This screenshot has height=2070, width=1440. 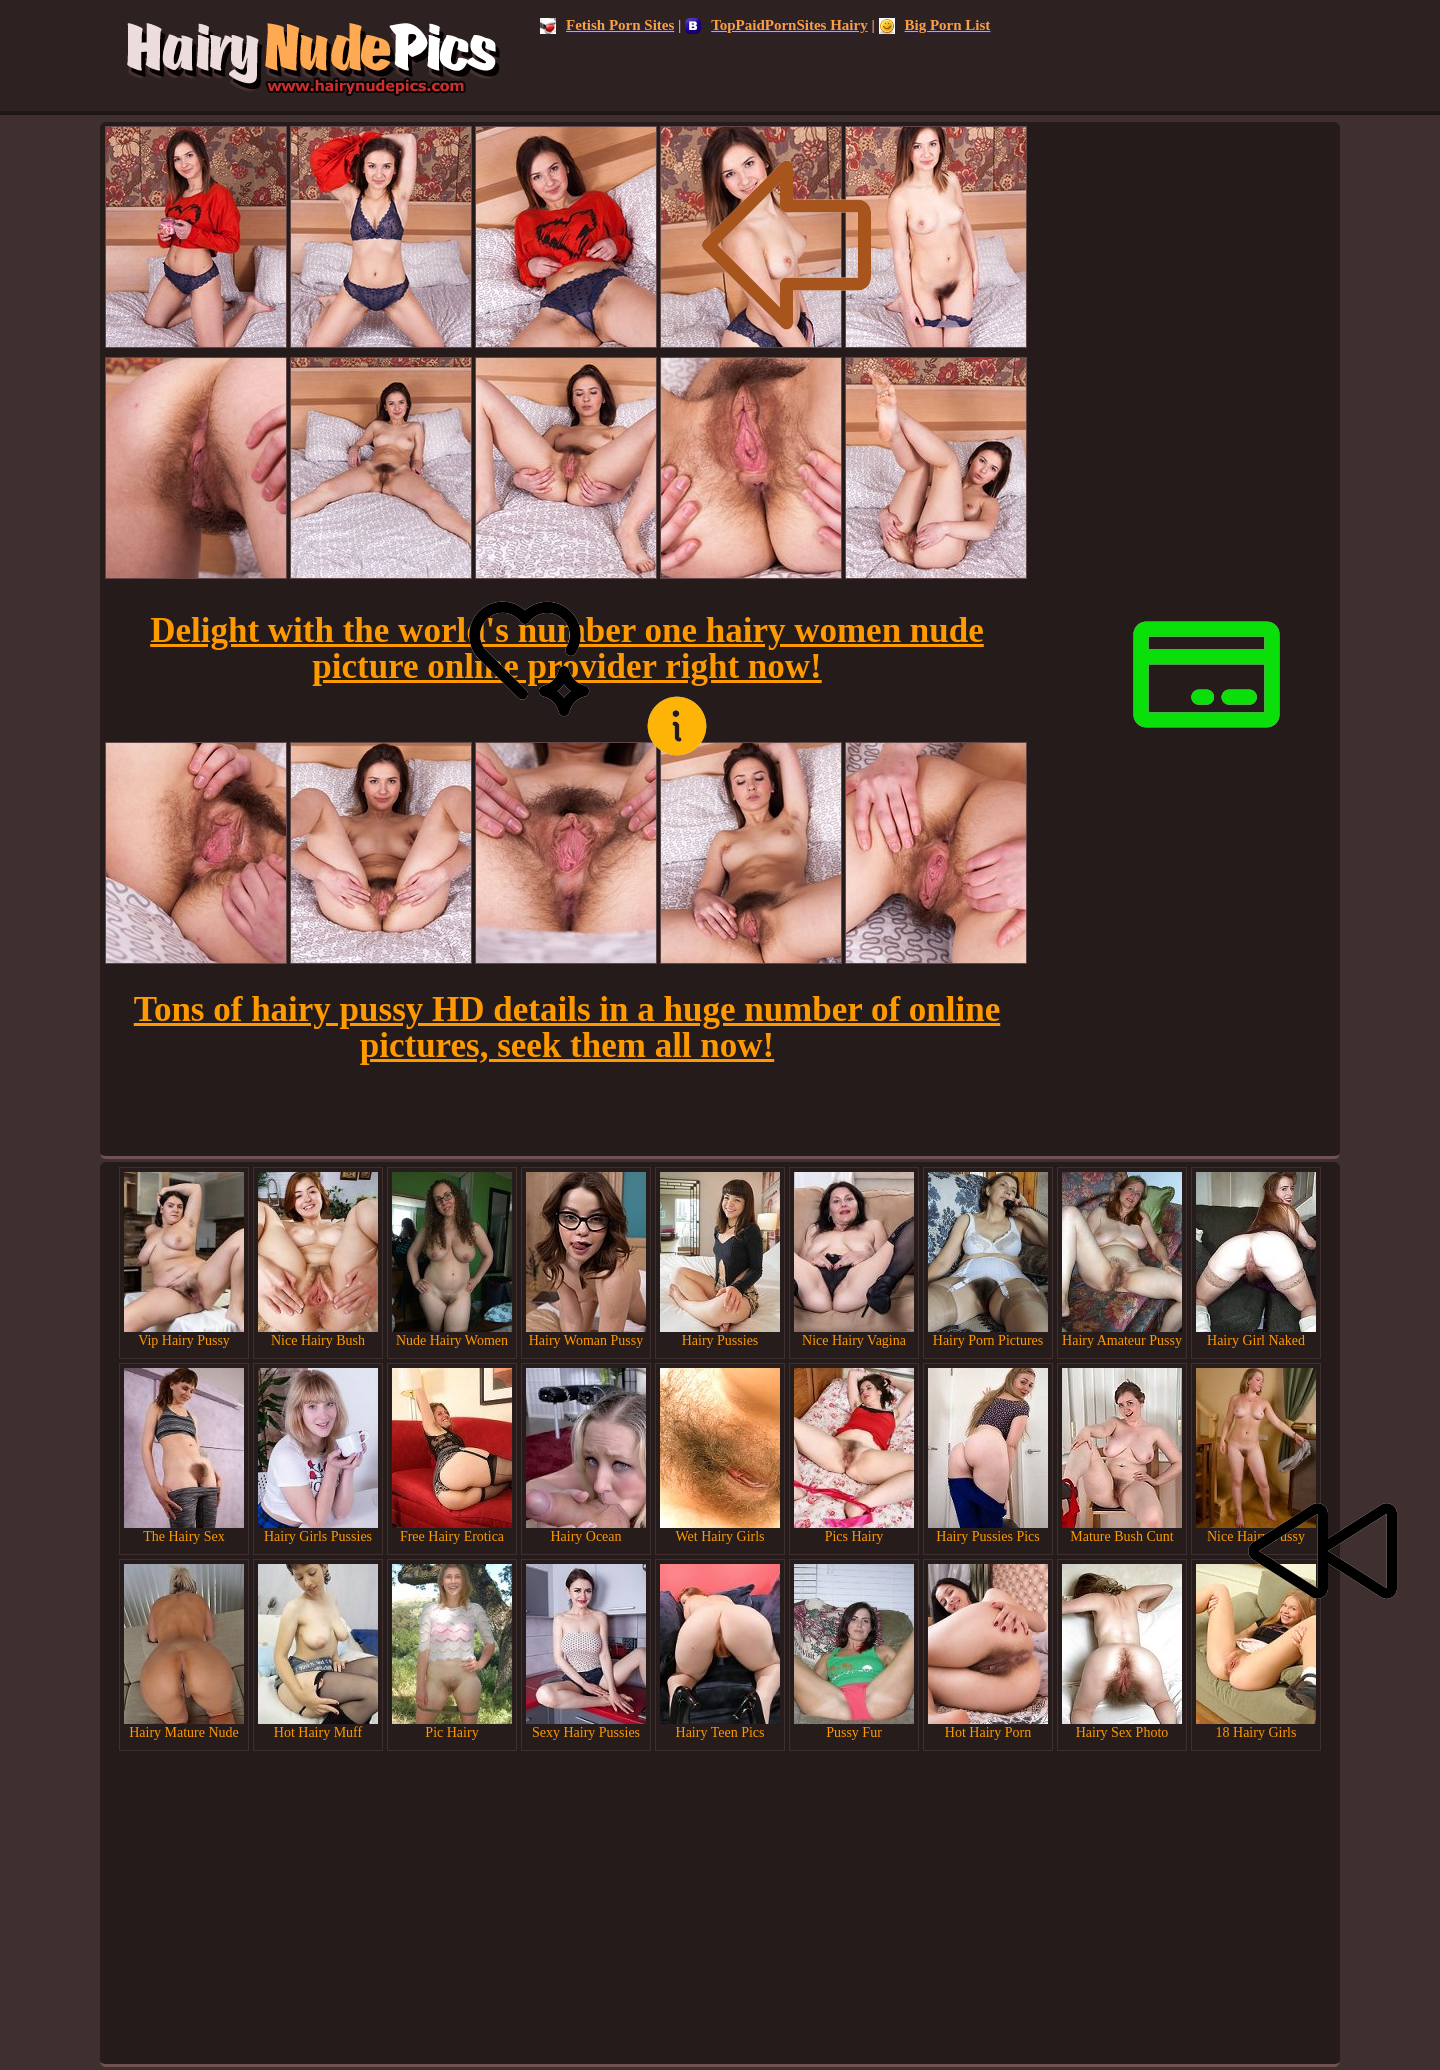 What do you see at coordinates (1206, 674) in the screenshot?
I see `manage payment methods` at bounding box center [1206, 674].